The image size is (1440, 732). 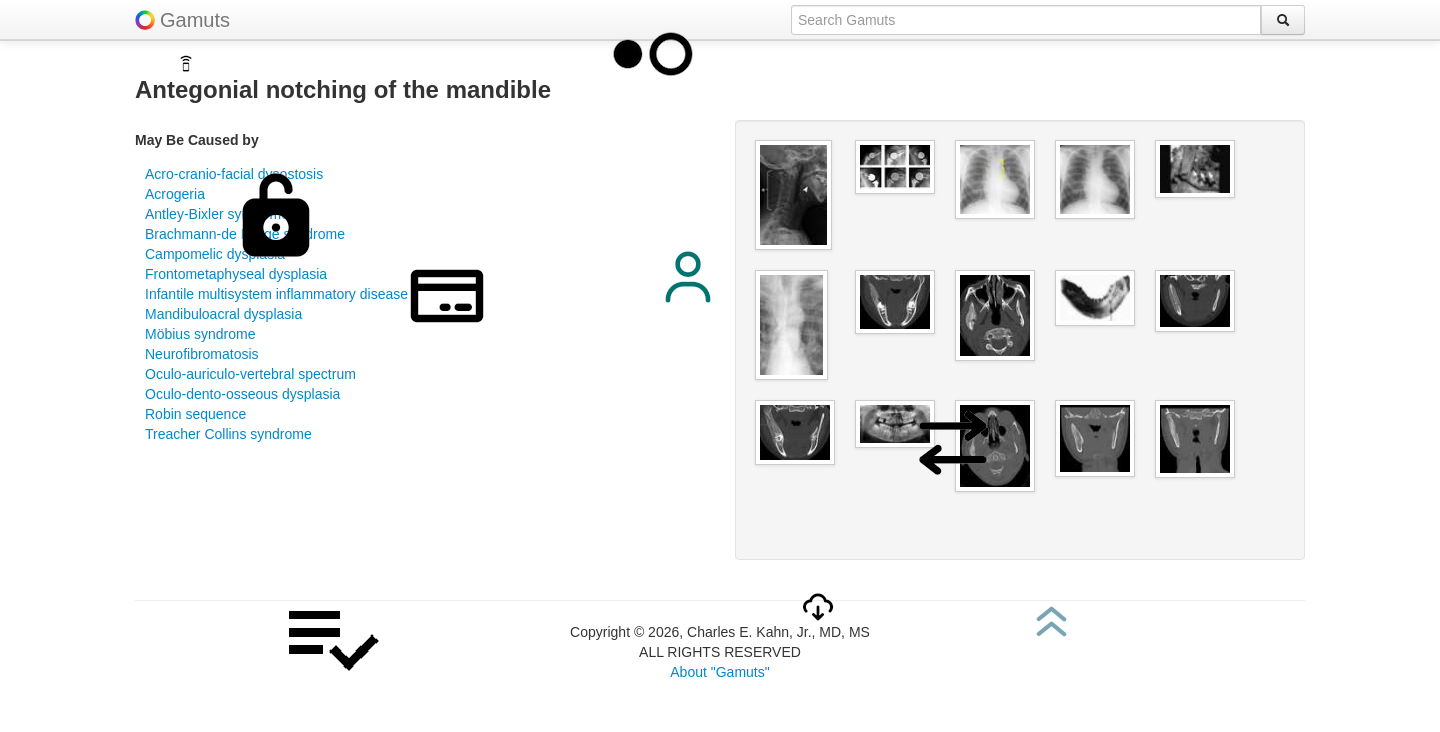 What do you see at coordinates (276, 215) in the screenshot?
I see `unlock a secured item or feature` at bounding box center [276, 215].